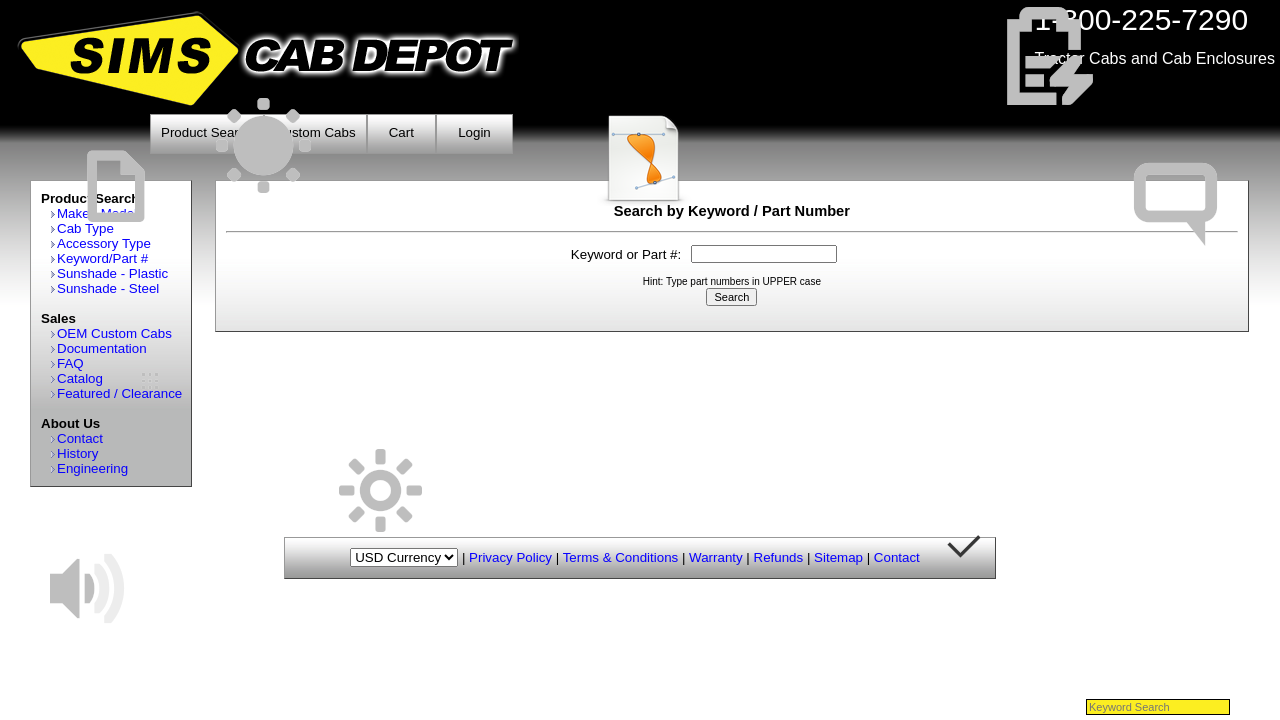 The image size is (1280, 720). What do you see at coordinates (645, 158) in the screenshot?
I see `open a vector drawing or illustration file` at bounding box center [645, 158].